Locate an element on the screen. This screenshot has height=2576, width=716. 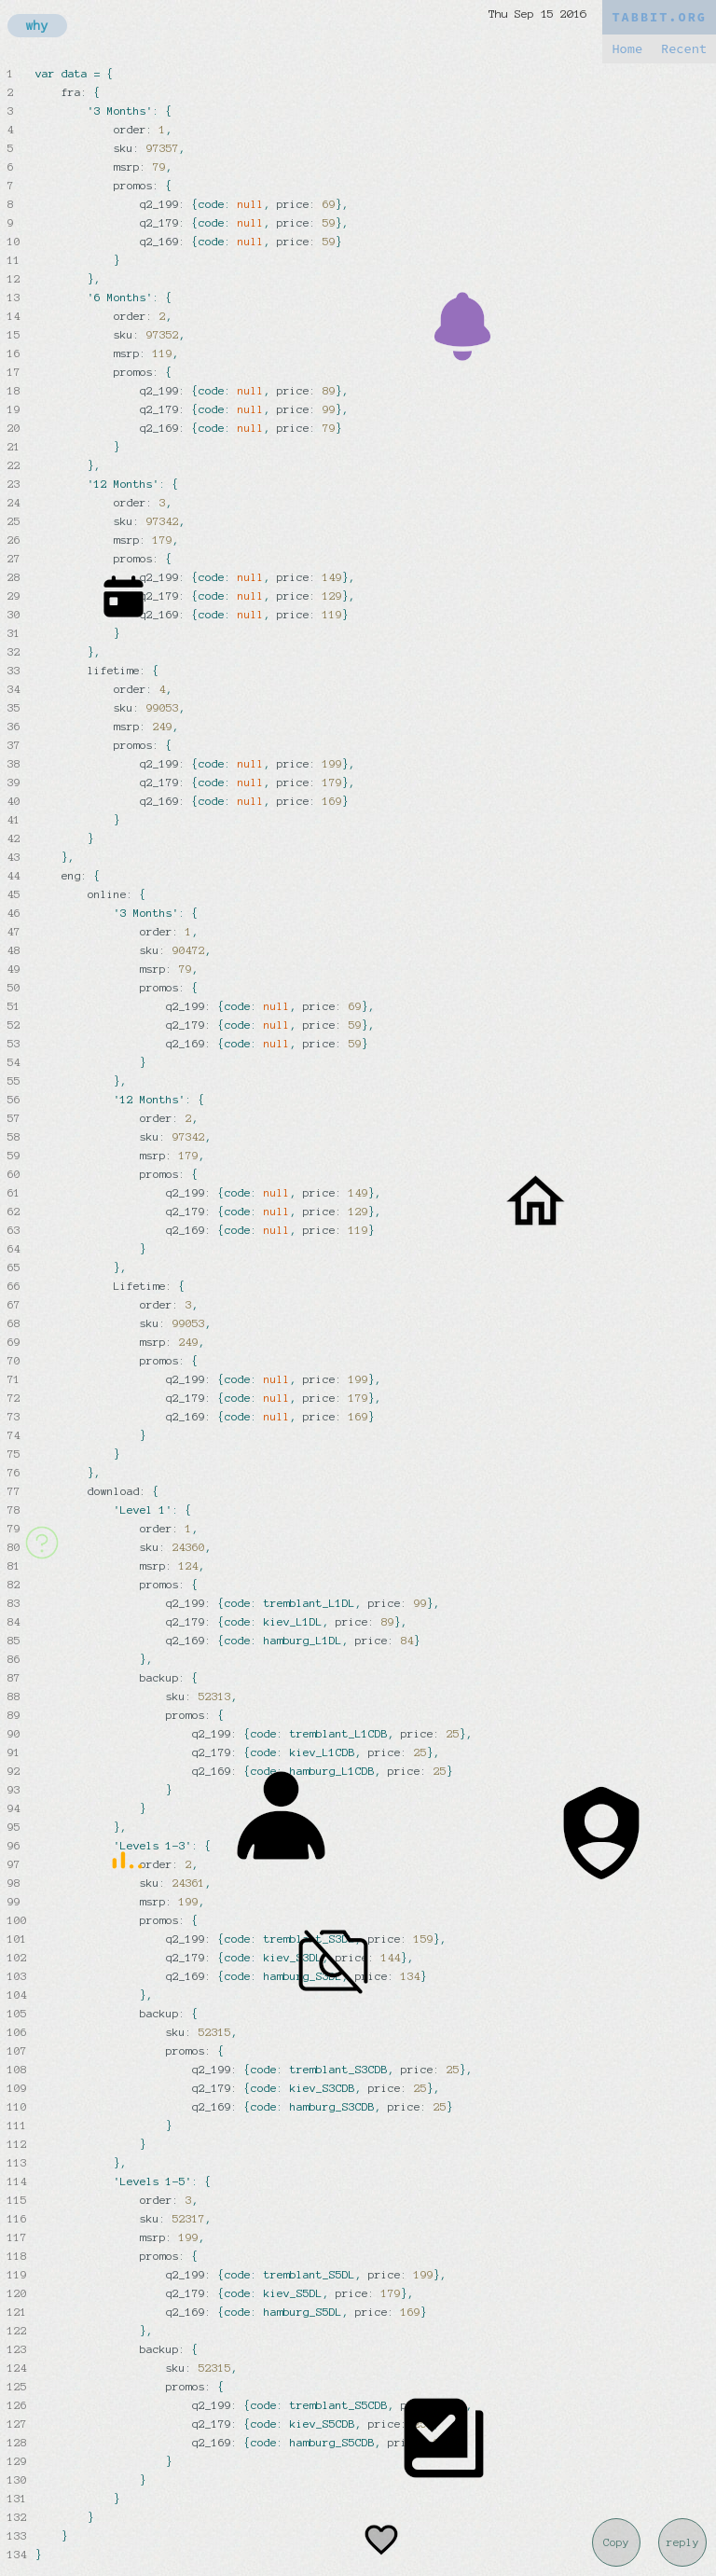
navigate to home screen is located at coordinates (535, 1201).